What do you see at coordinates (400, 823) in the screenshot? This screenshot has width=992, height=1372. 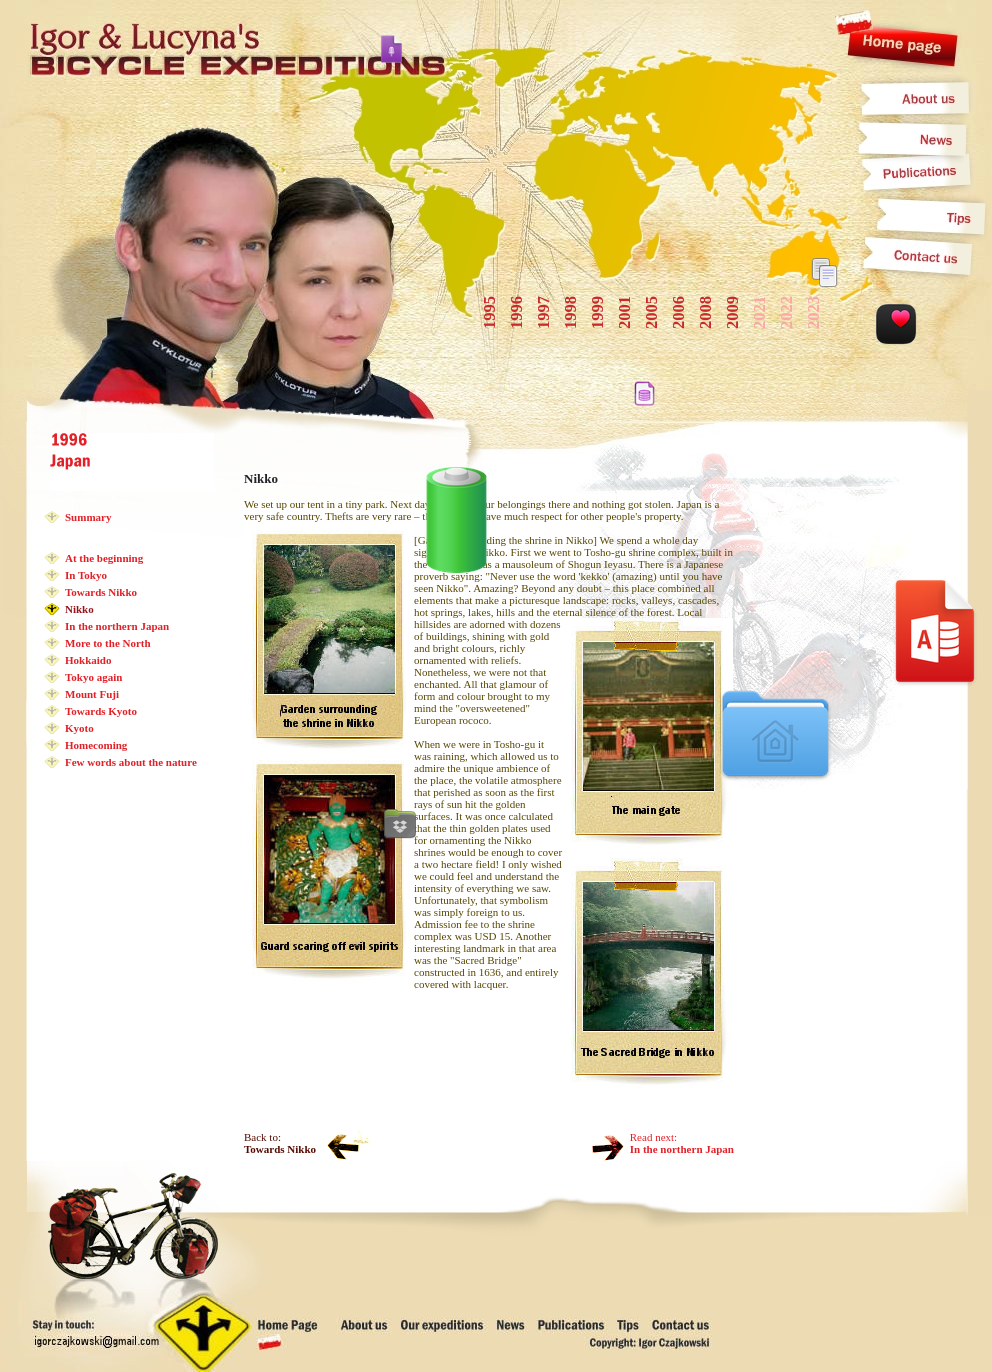 I see `open your dropbox folder` at bounding box center [400, 823].